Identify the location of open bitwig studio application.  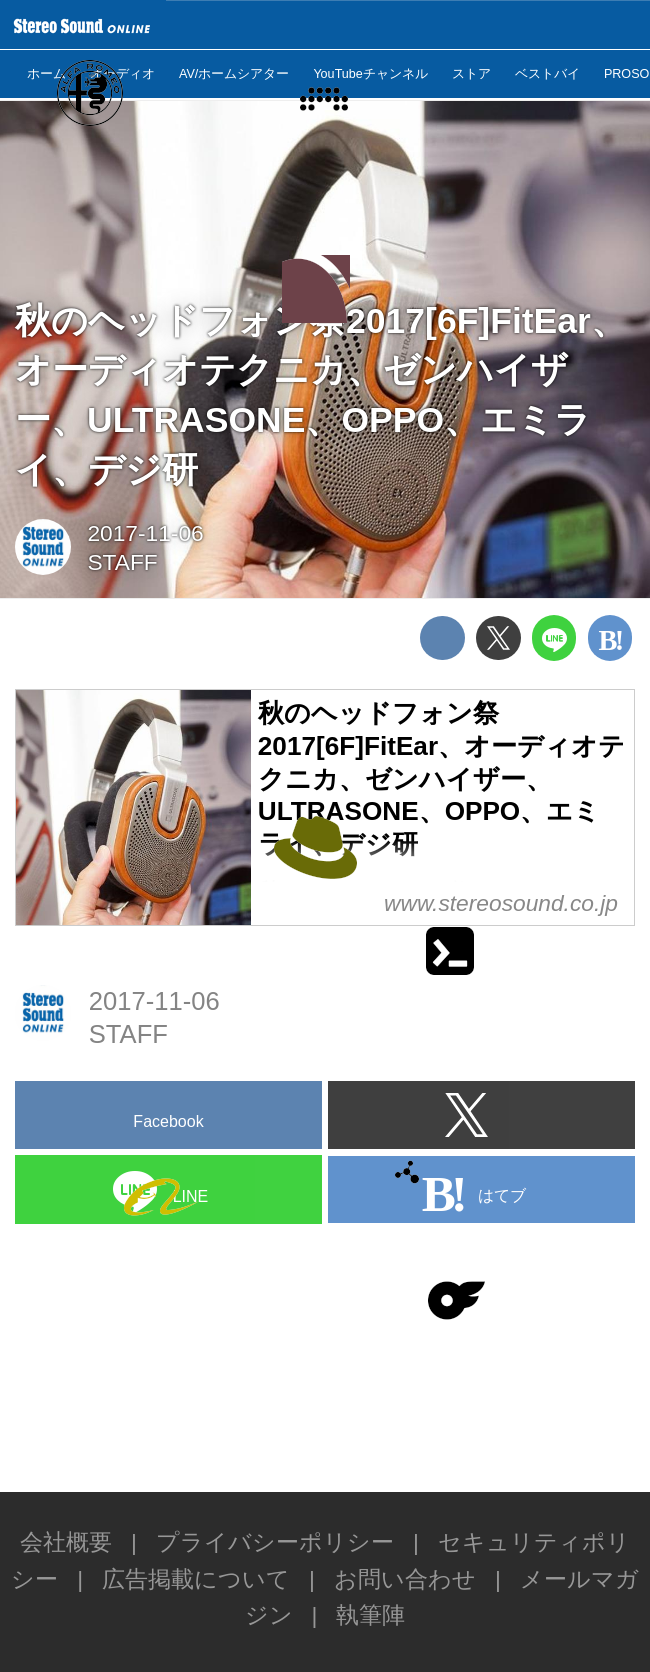
(324, 99).